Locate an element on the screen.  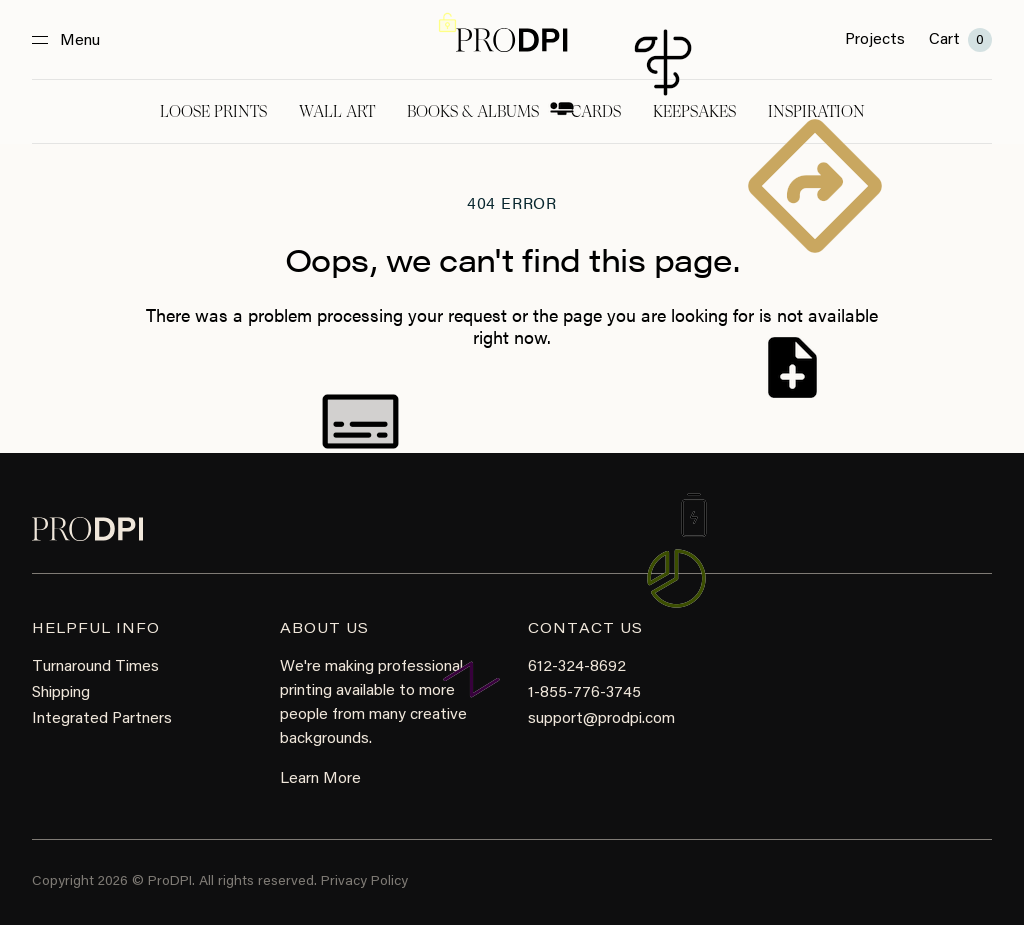
select sawtooth waveform in audio synthesizer is located at coordinates (471, 679).